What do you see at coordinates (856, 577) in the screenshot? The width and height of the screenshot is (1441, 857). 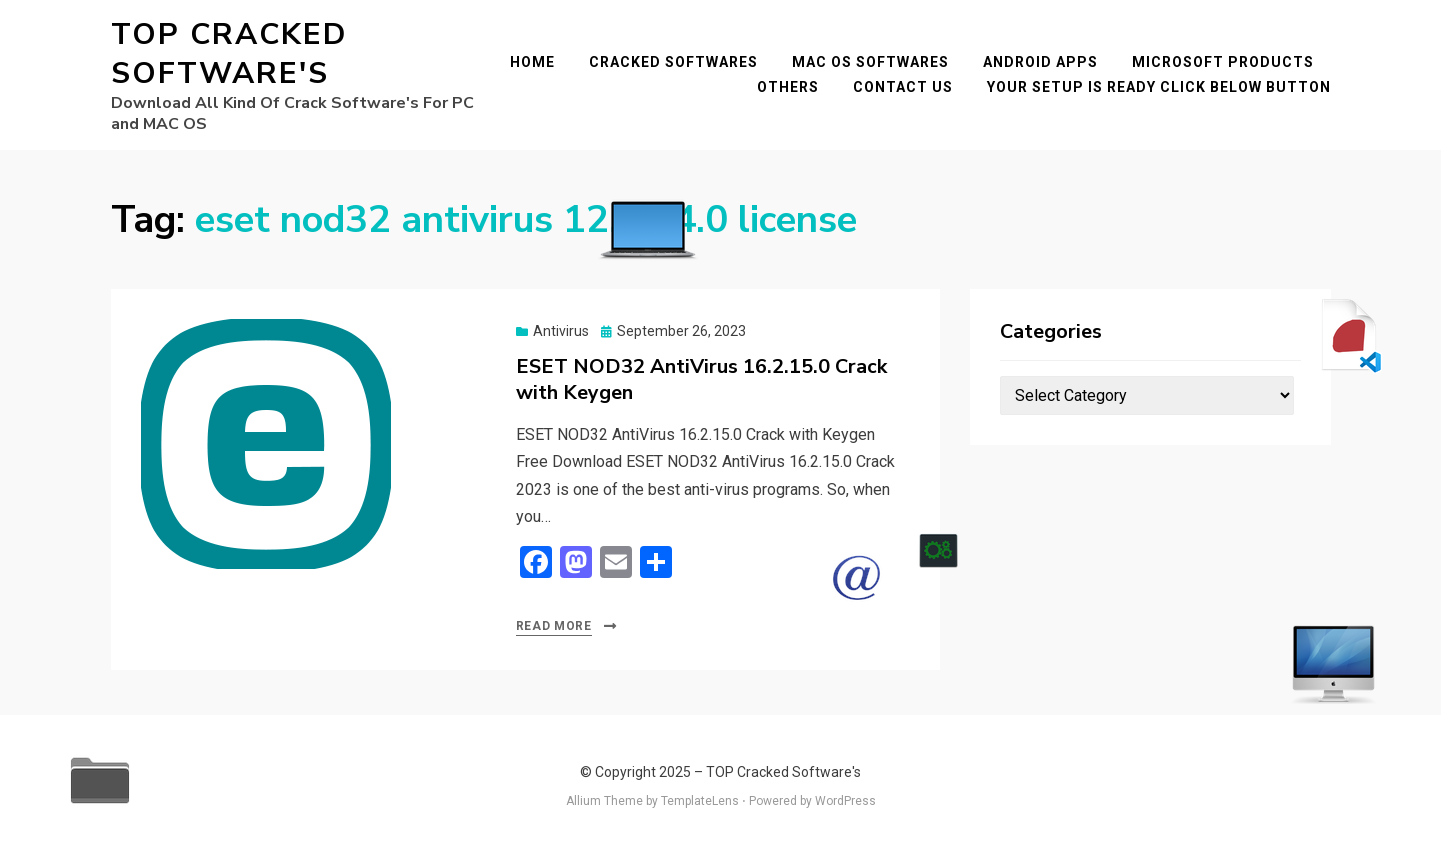 I see `open an internet location or web shortcut` at bounding box center [856, 577].